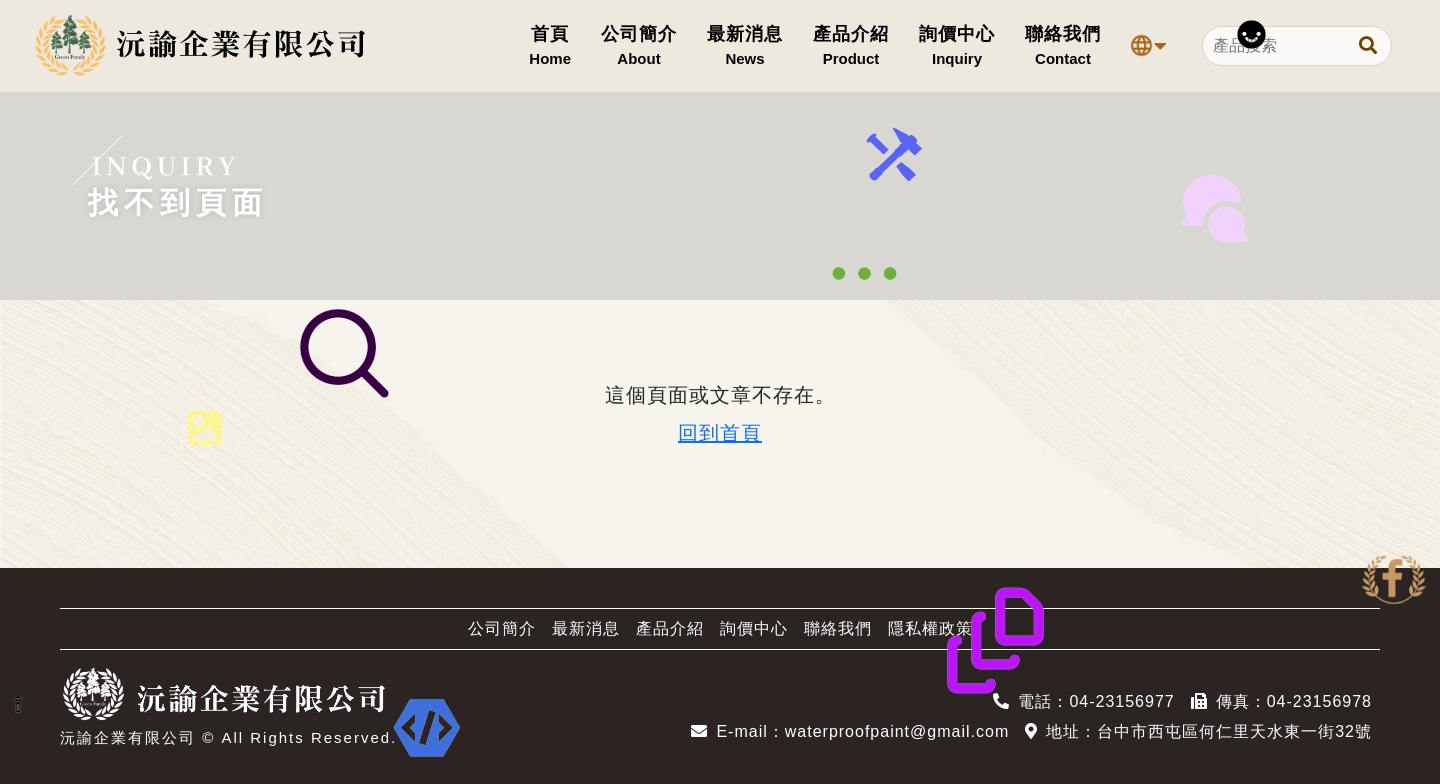  What do you see at coordinates (894, 154) in the screenshot?
I see `indicates a Discord staff member` at bounding box center [894, 154].